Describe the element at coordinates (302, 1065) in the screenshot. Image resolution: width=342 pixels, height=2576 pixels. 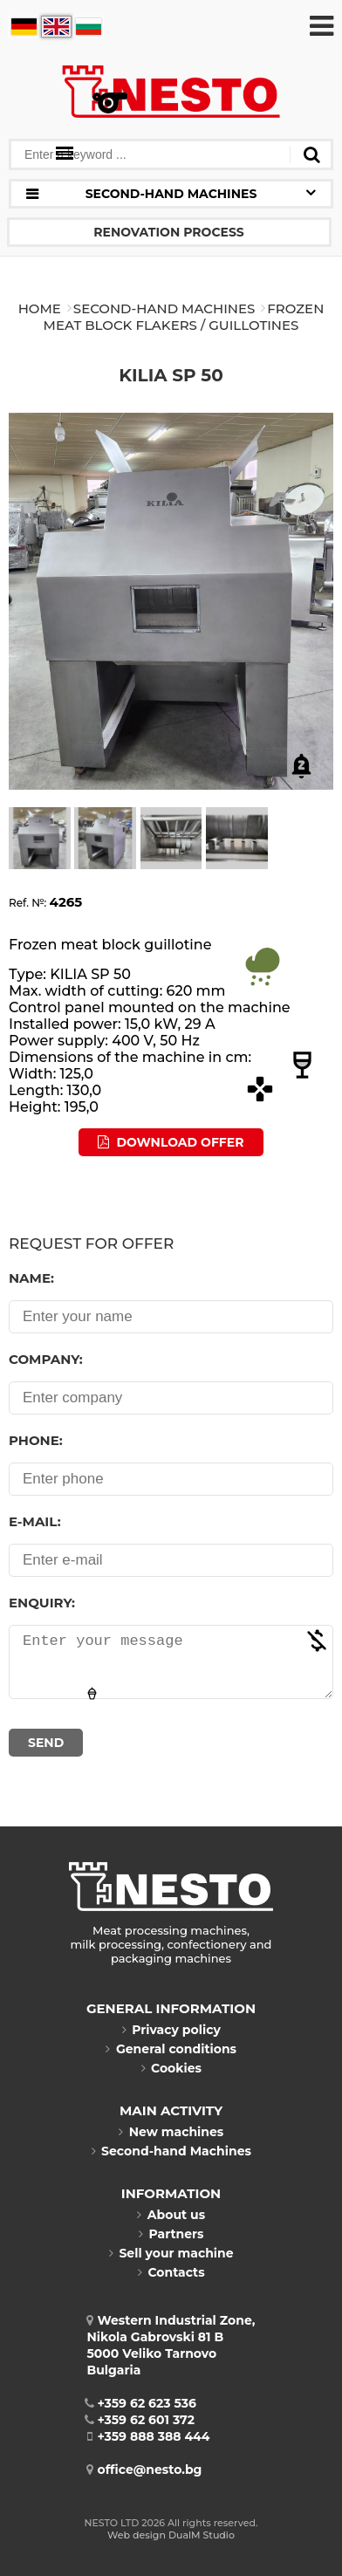
I see `find nearby wine bars or restaurants` at that location.